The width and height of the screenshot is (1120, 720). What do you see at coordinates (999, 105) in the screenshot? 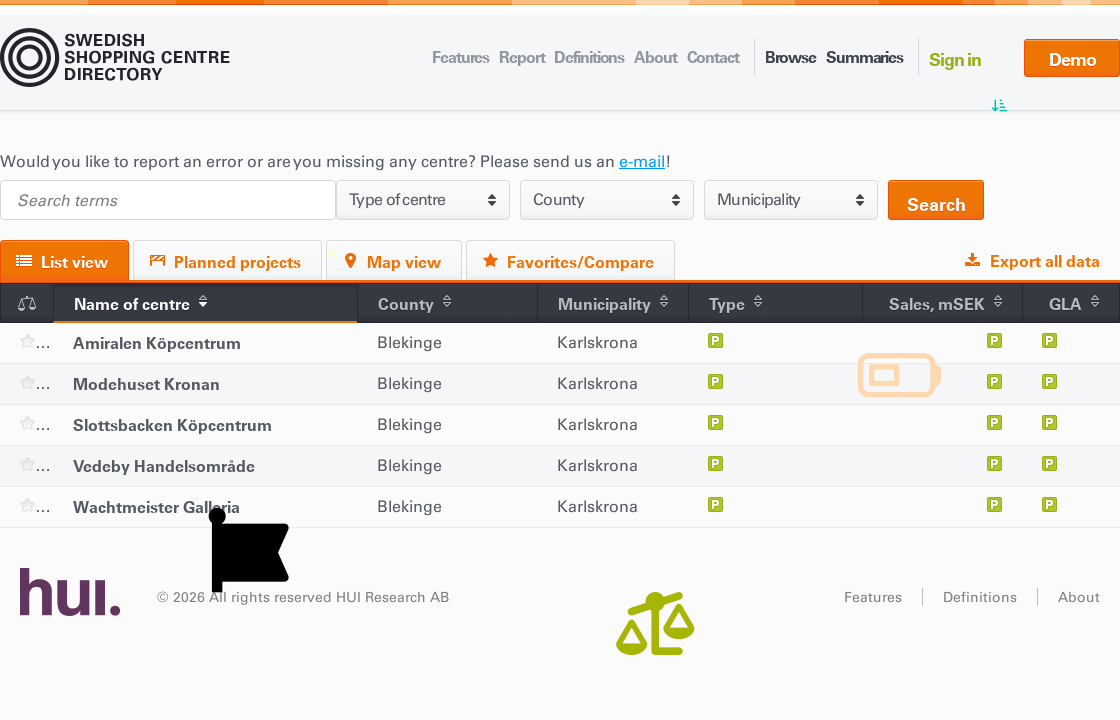
I see `sort items from smallest to largest` at bounding box center [999, 105].